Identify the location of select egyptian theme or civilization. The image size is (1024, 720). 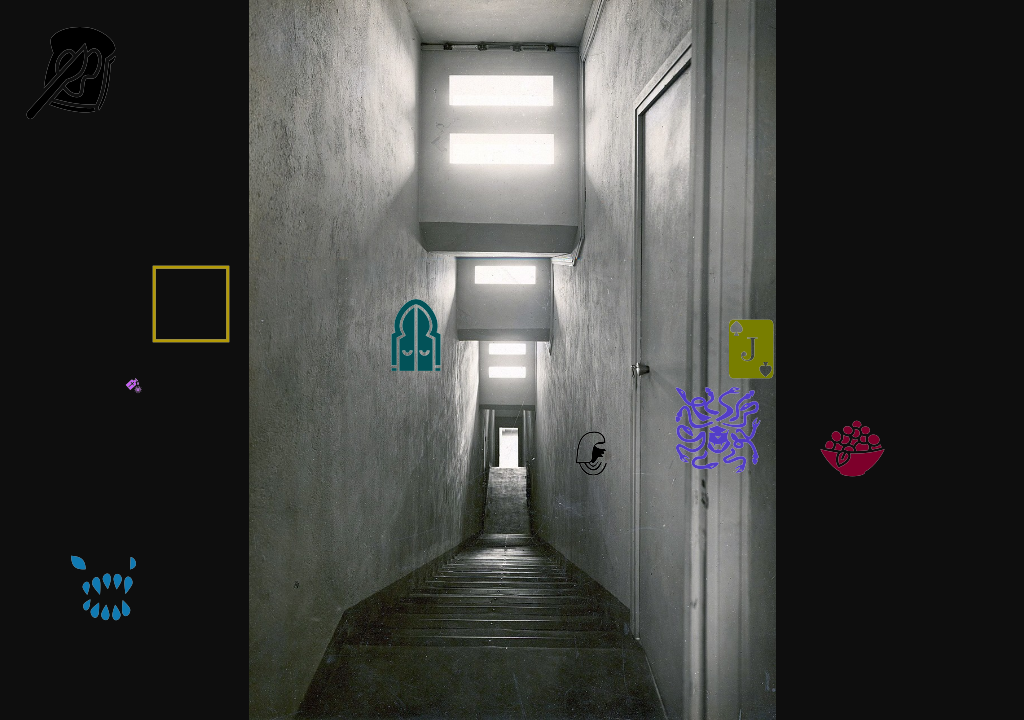
(591, 453).